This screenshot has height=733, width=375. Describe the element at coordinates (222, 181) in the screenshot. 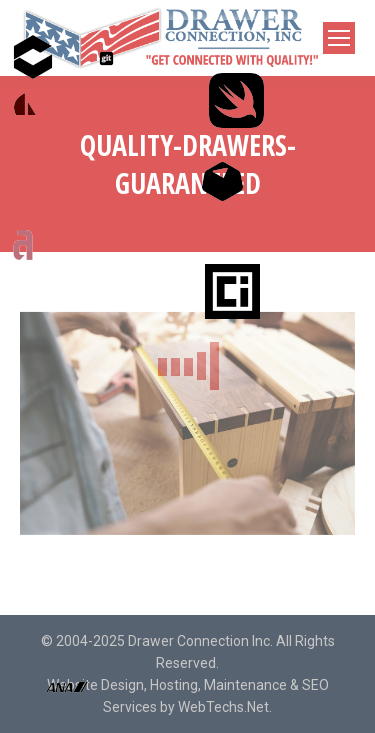

I see `open RunKit node.js playground` at that location.